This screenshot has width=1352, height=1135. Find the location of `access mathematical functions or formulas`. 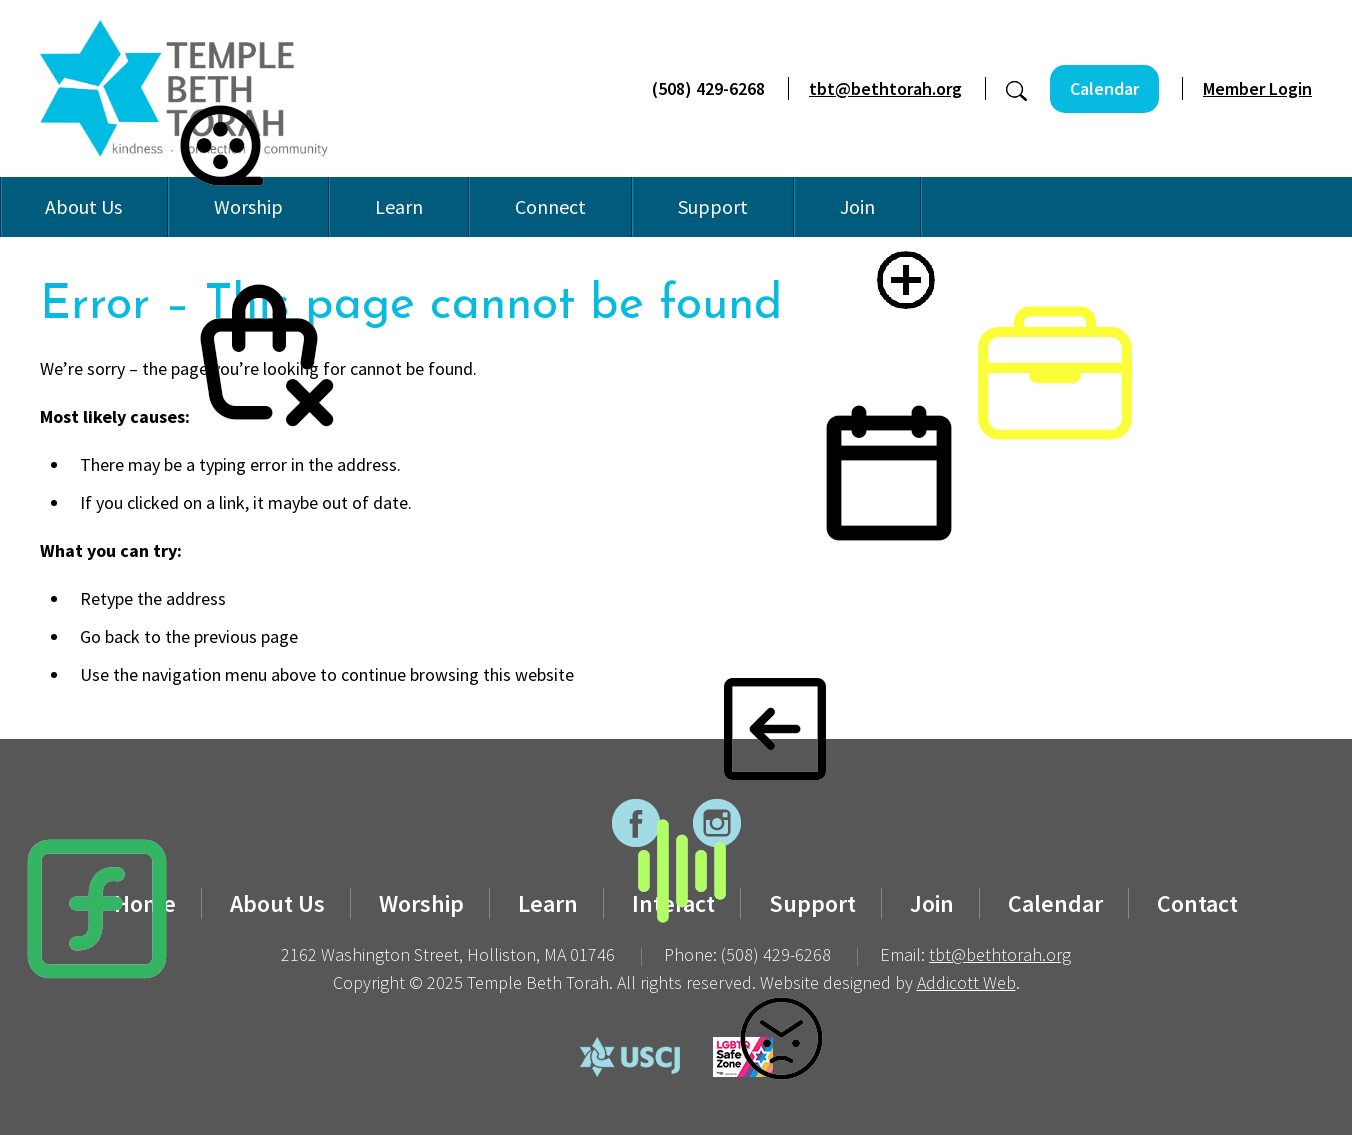

access mathematical functions or formulas is located at coordinates (97, 909).